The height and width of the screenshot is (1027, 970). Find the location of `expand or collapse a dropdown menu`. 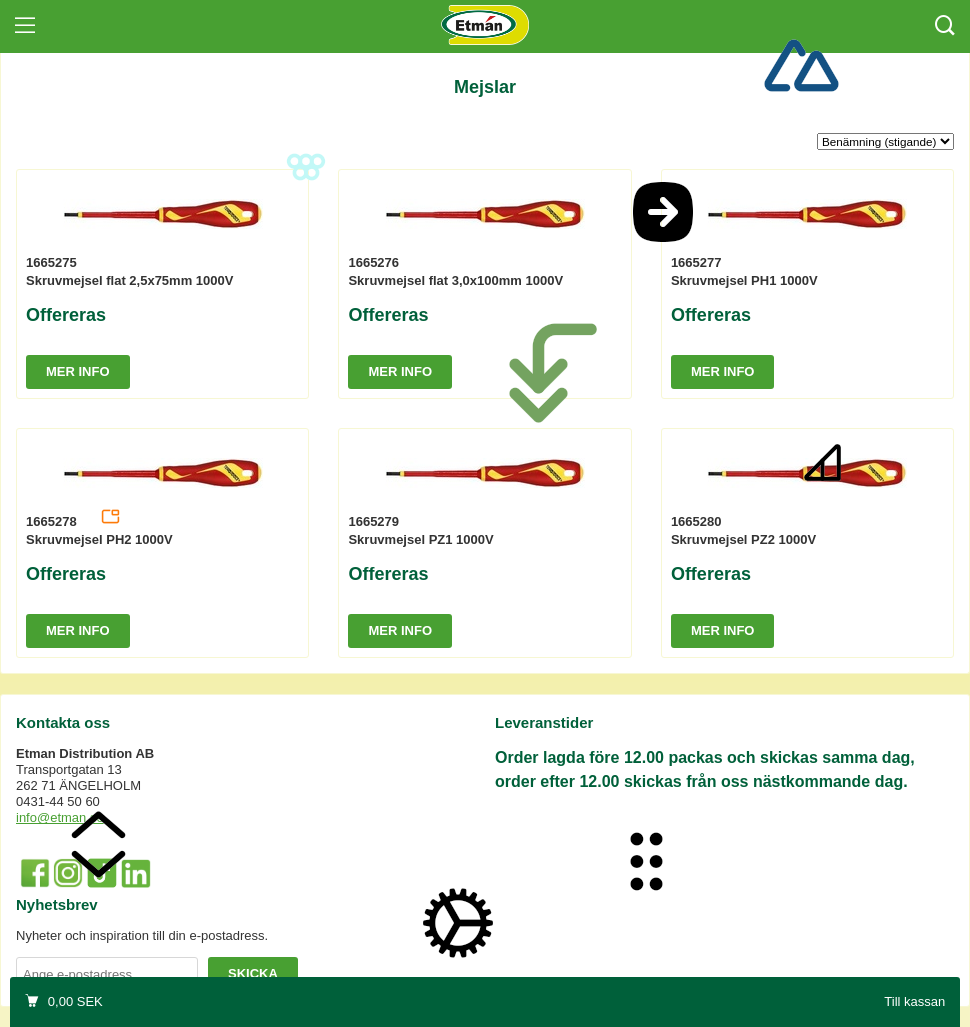

expand or collapse a dropdown menu is located at coordinates (98, 844).